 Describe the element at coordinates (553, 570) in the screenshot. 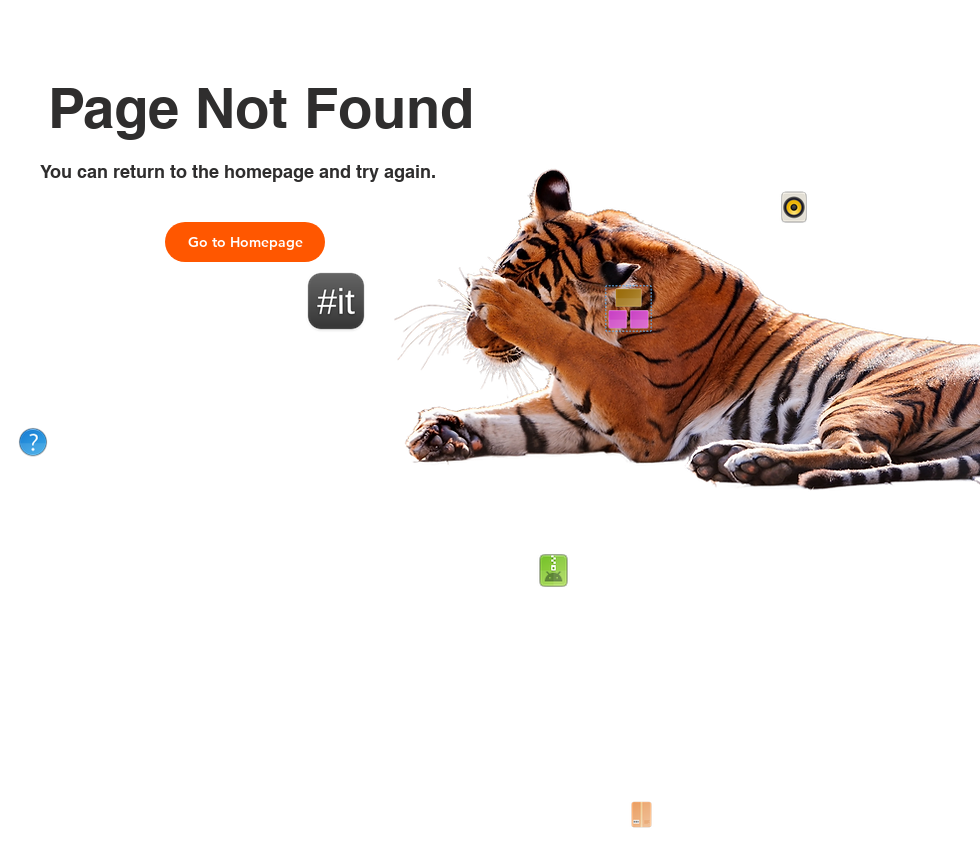

I see `android app installation package file` at that location.